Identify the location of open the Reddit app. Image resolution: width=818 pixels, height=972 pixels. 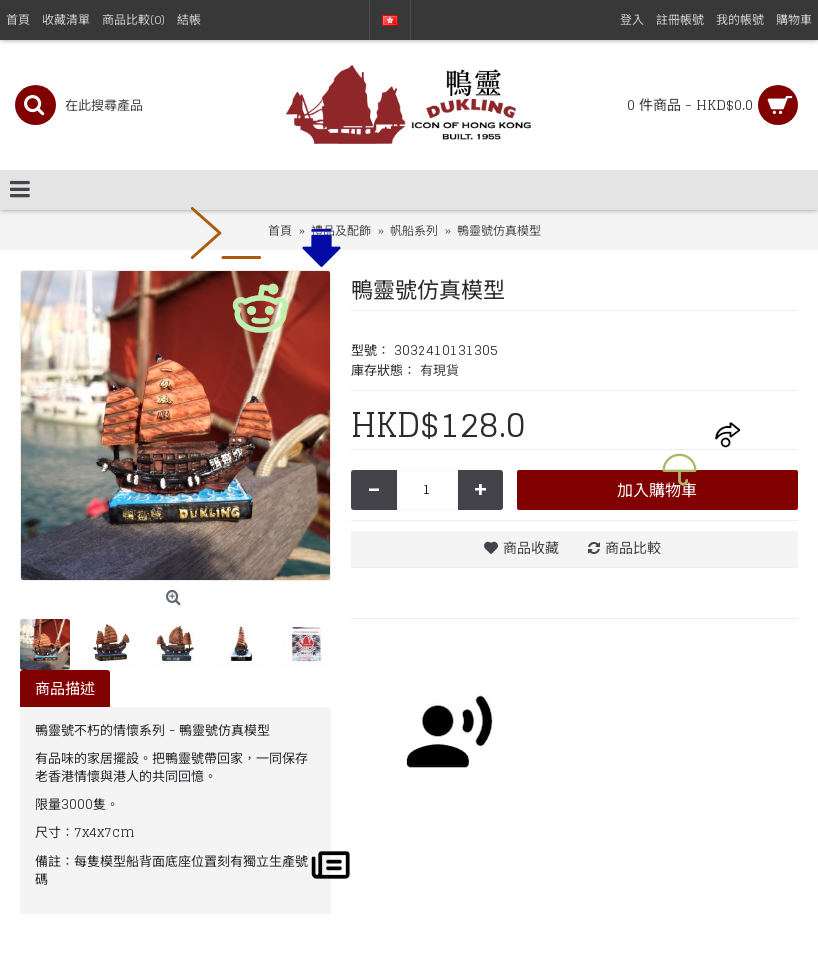
(260, 310).